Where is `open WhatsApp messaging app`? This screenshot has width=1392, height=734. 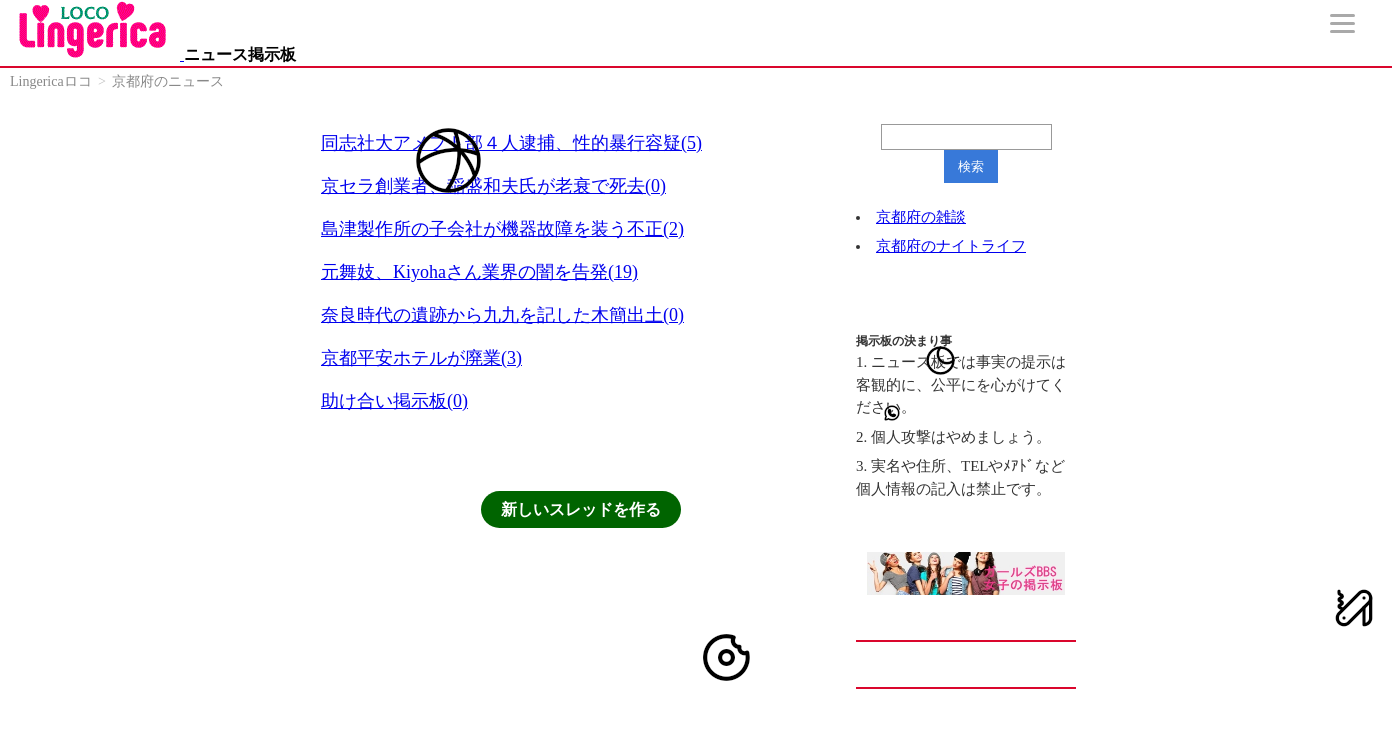
open WhatsApp messaging app is located at coordinates (892, 413).